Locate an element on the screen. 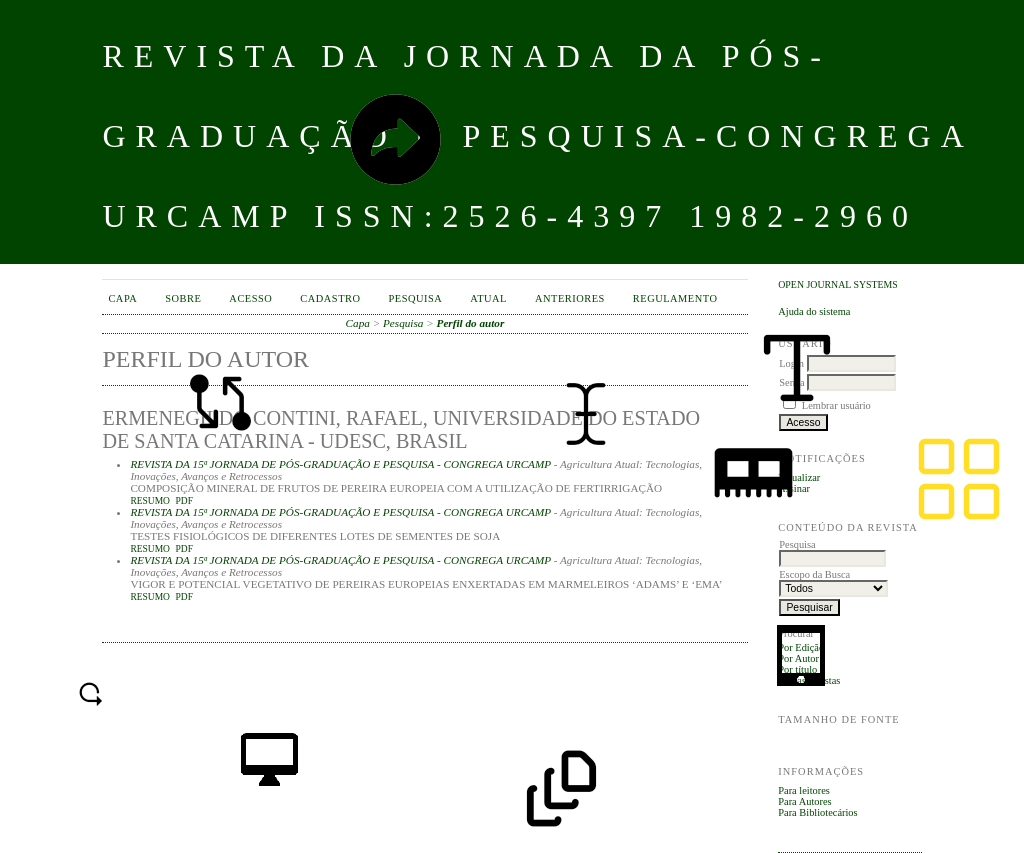 The image size is (1024, 853). repeat or iterate through items is located at coordinates (90, 693).